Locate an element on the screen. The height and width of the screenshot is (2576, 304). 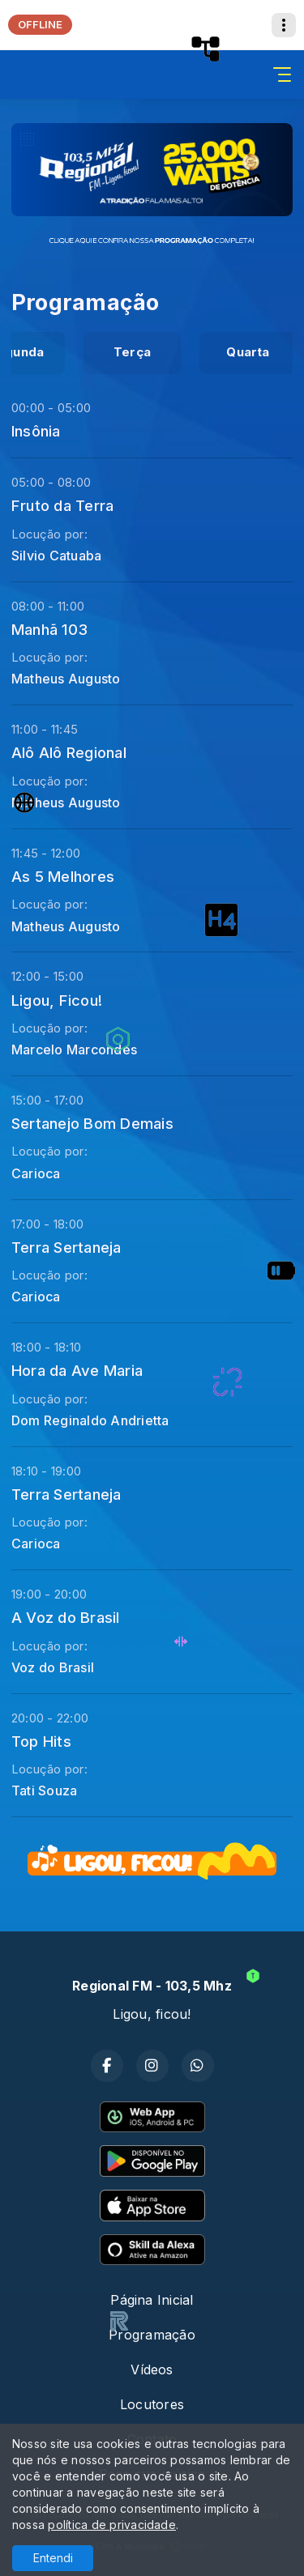
indicates battery level at approximately 50% charge is located at coordinates (281, 1271).